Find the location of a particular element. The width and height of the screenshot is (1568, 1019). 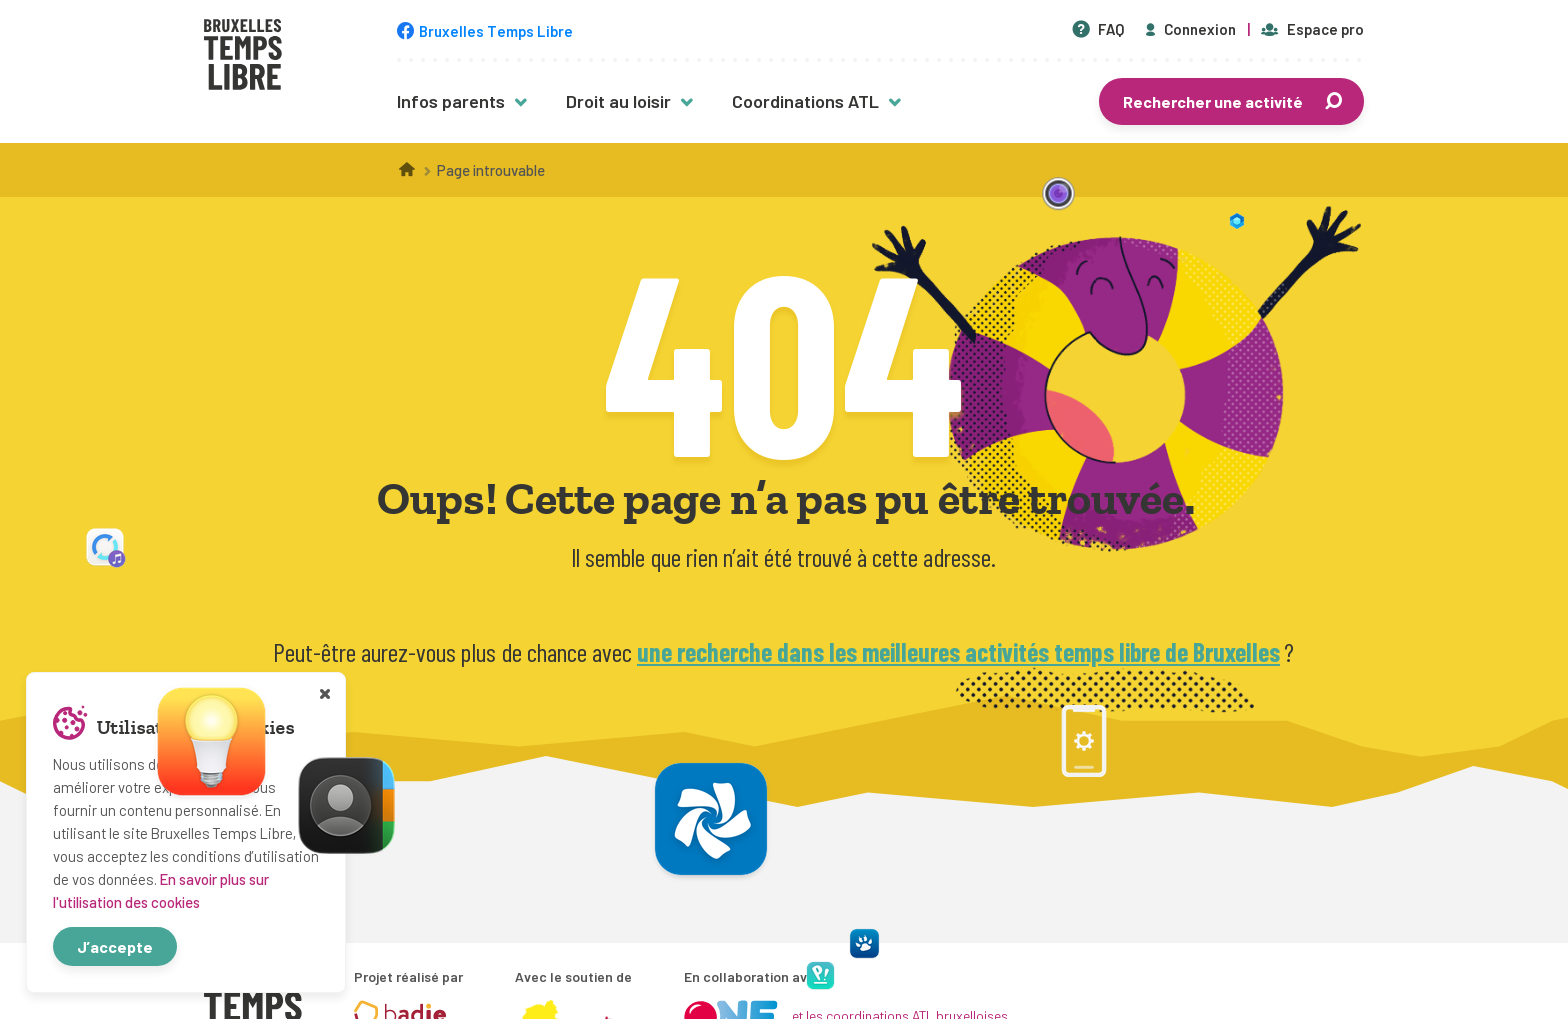

open redshift to adjust screen color temperature is located at coordinates (211, 741).